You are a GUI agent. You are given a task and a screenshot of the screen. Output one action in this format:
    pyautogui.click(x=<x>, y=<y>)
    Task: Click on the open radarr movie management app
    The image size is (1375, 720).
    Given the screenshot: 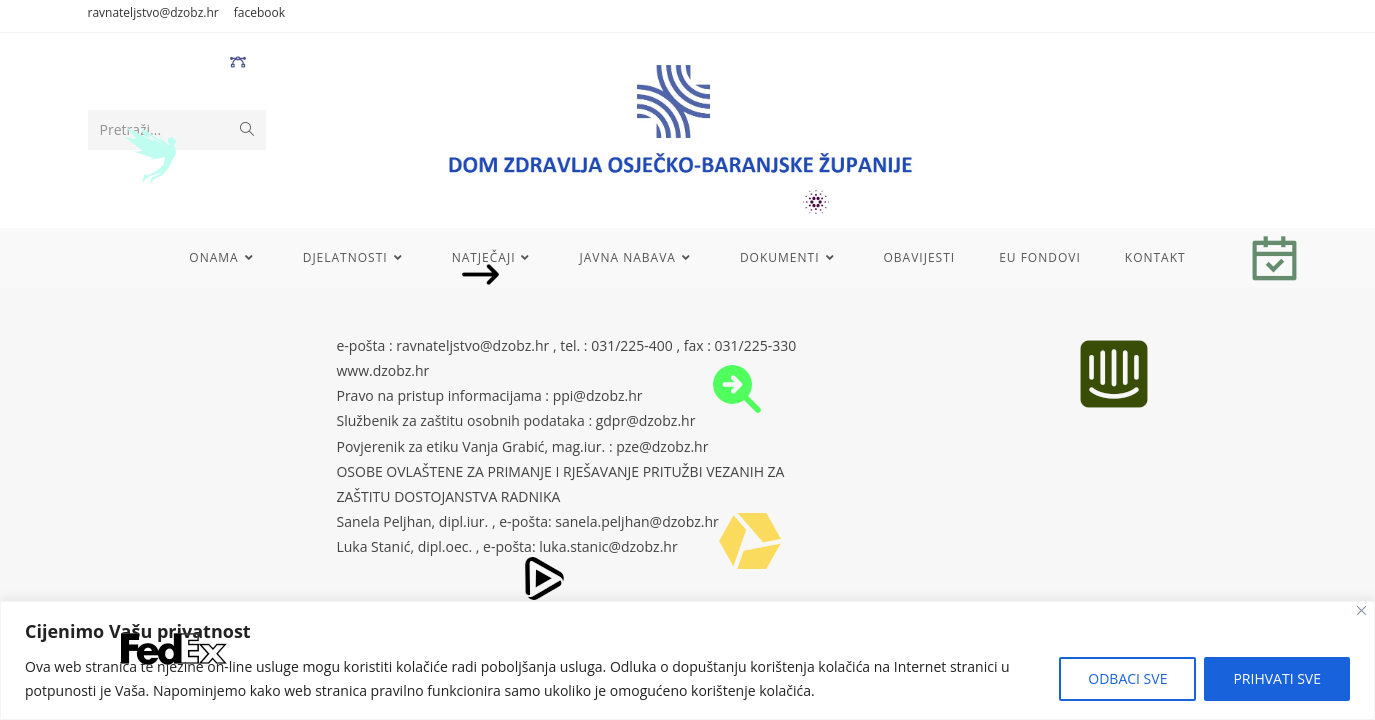 What is the action you would take?
    pyautogui.click(x=544, y=578)
    